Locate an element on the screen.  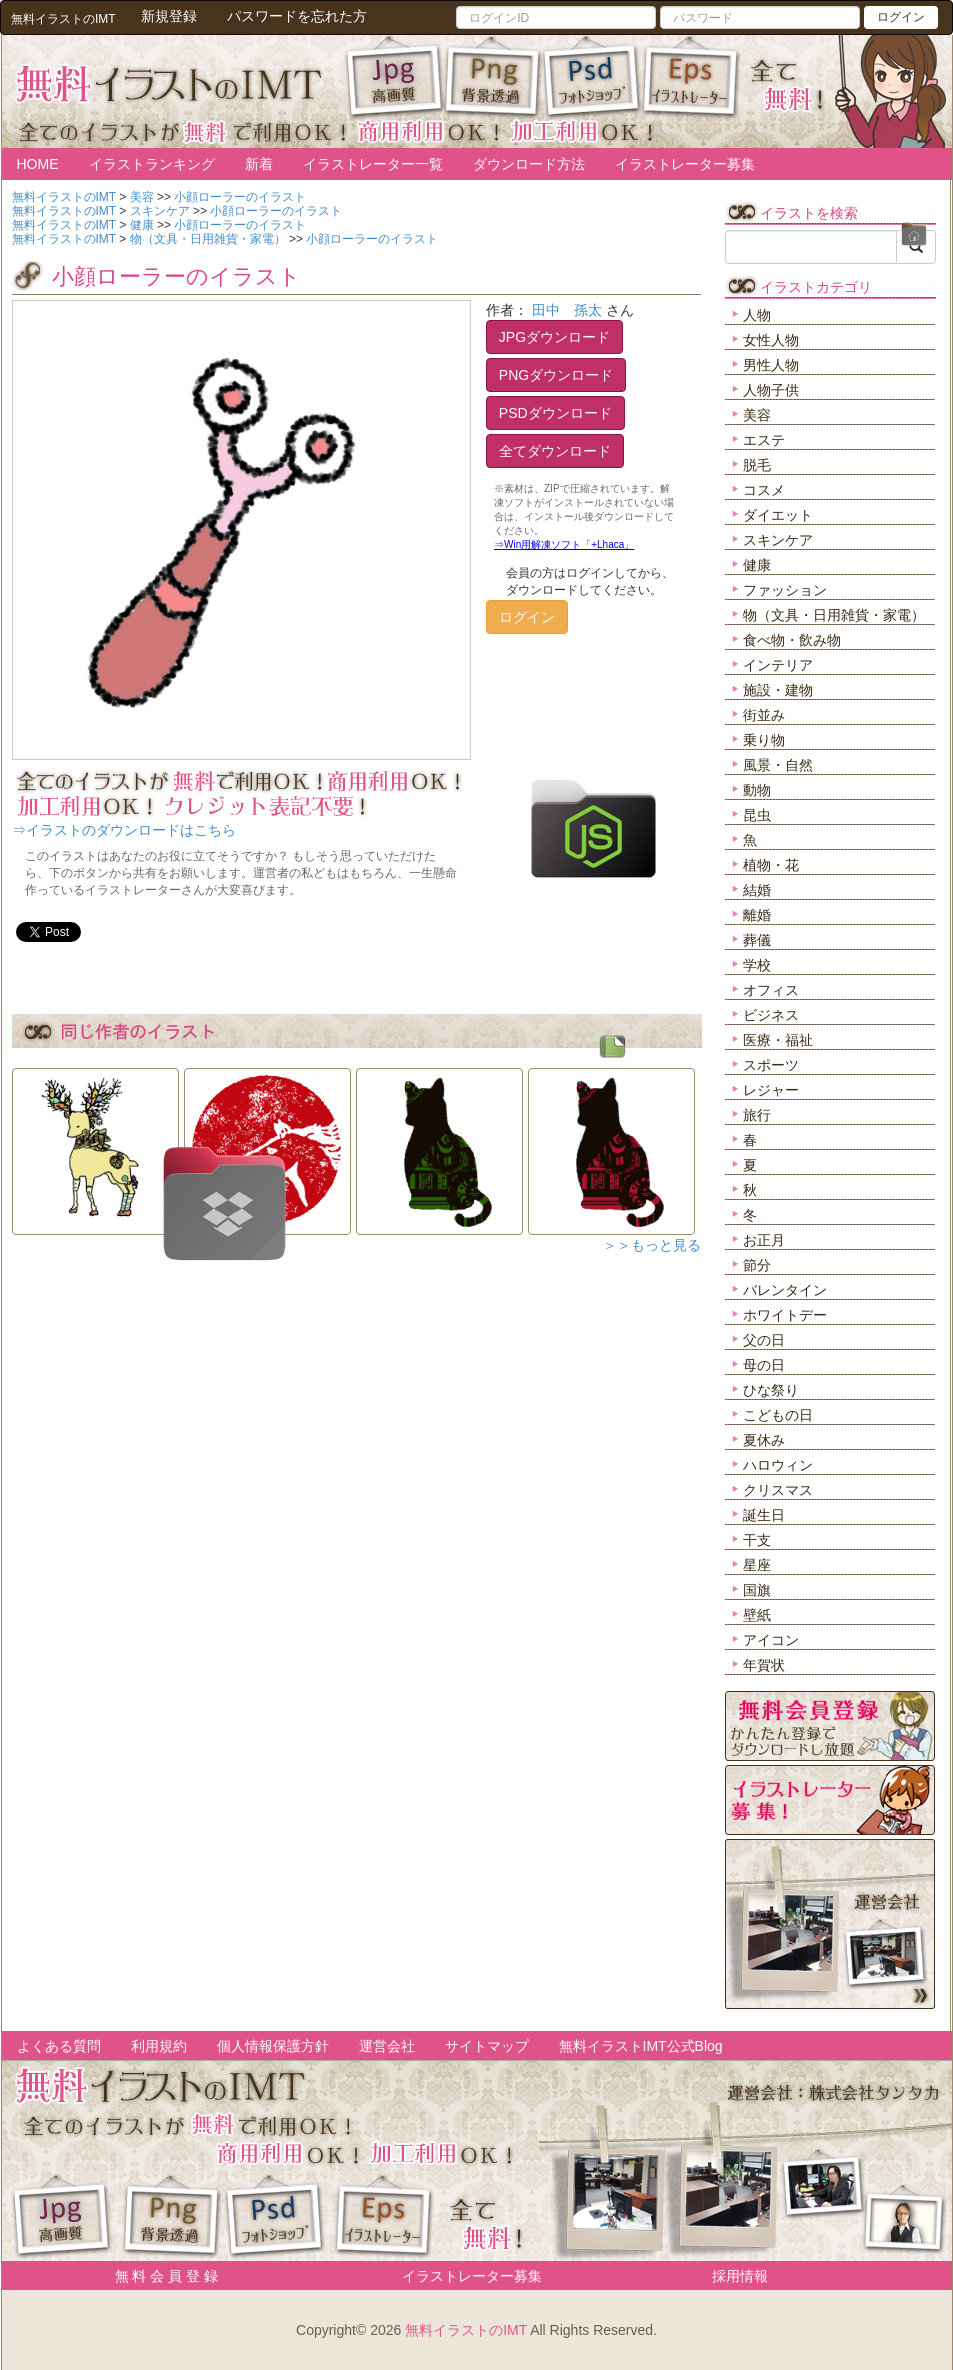
open your dropbox synced folder is located at coordinates (224, 1203).